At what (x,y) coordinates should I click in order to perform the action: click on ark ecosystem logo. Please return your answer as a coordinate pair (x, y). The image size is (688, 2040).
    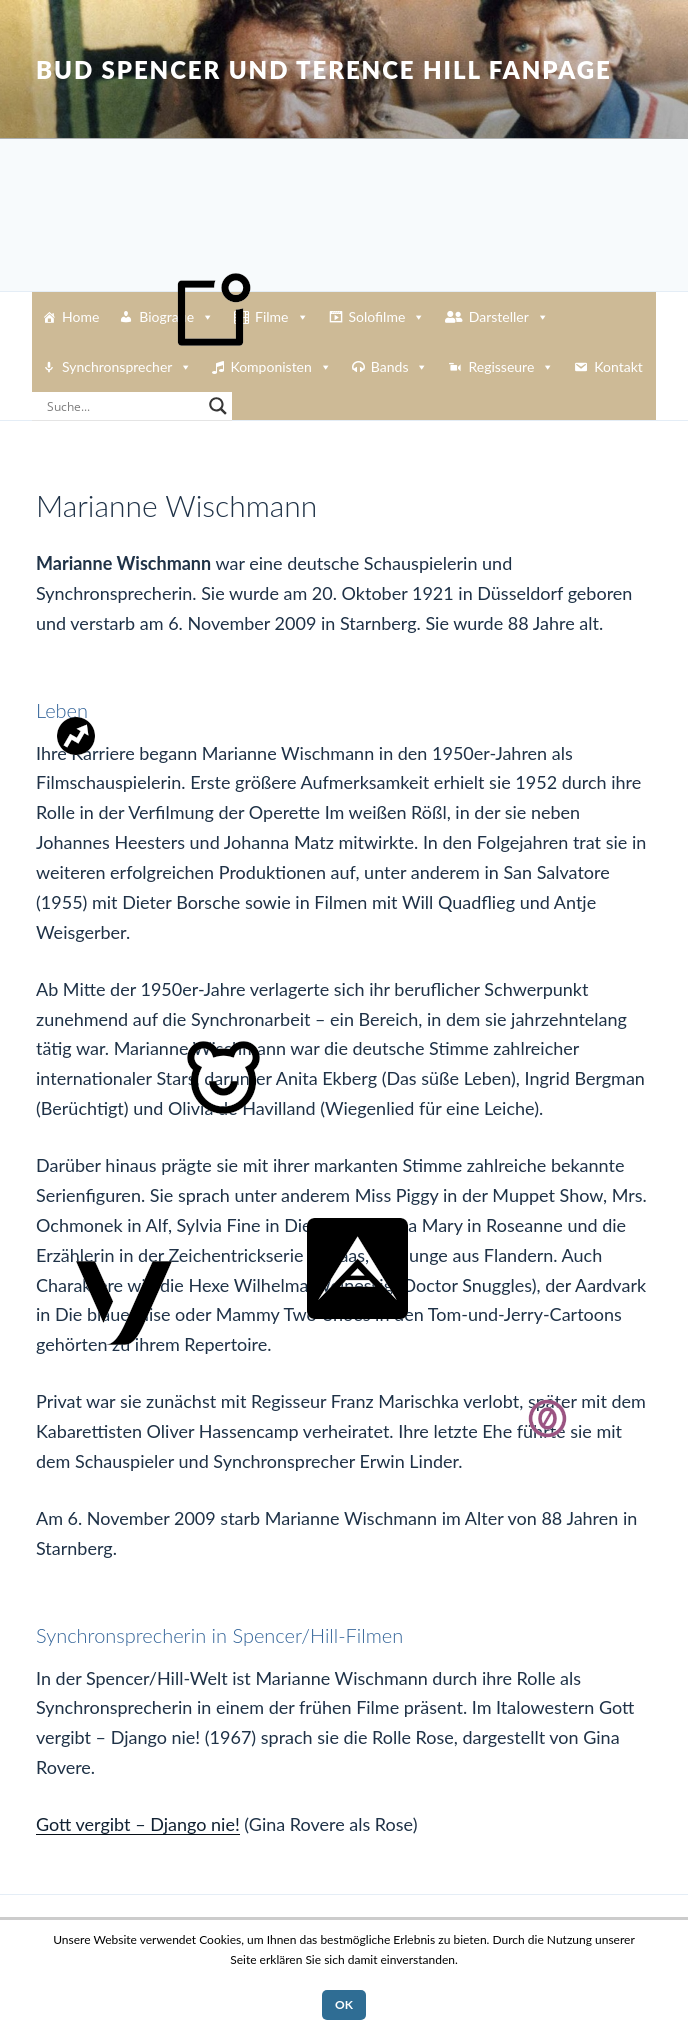
    Looking at the image, I should click on (357, 1268).